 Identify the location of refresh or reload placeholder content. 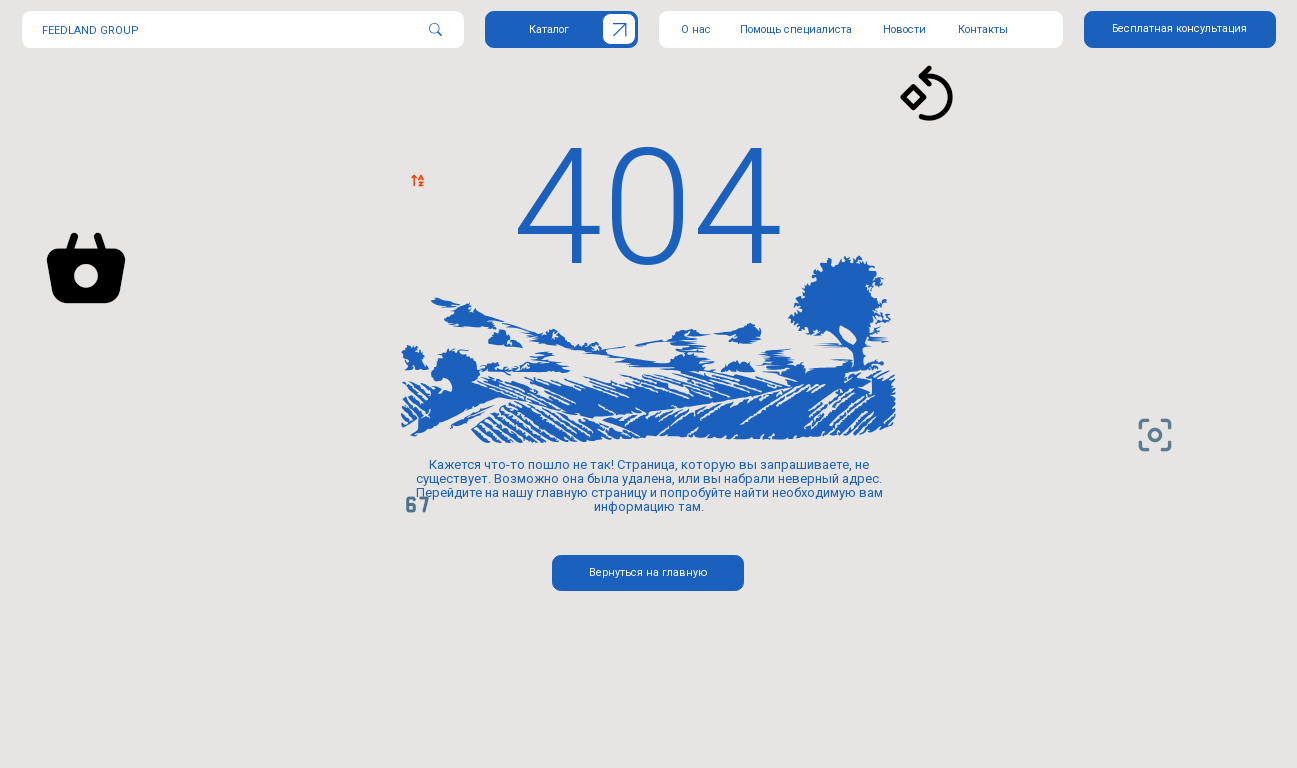
(926, 94).